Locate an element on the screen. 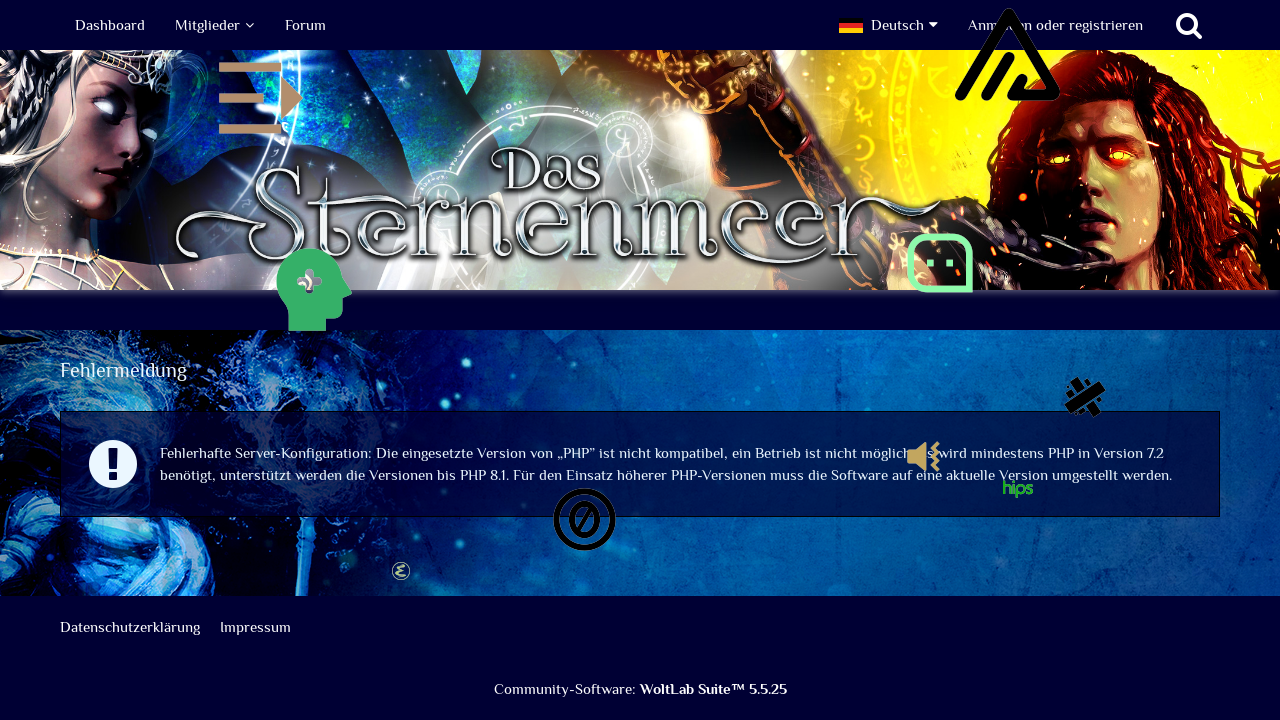 This screenshot has height=720, width=1280. set device to vibrate mode is located at coordinates (924, 456).